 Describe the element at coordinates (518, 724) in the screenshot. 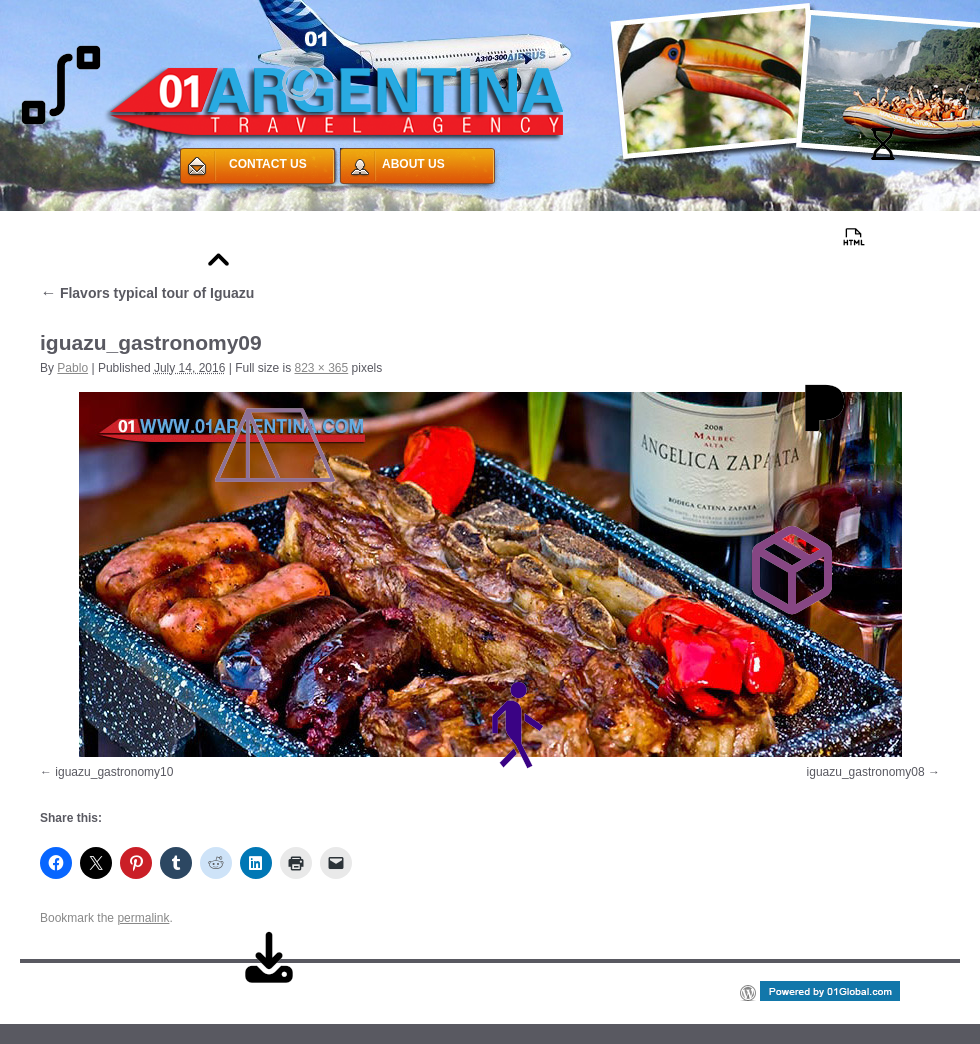

I see `get walking directions` at that location.